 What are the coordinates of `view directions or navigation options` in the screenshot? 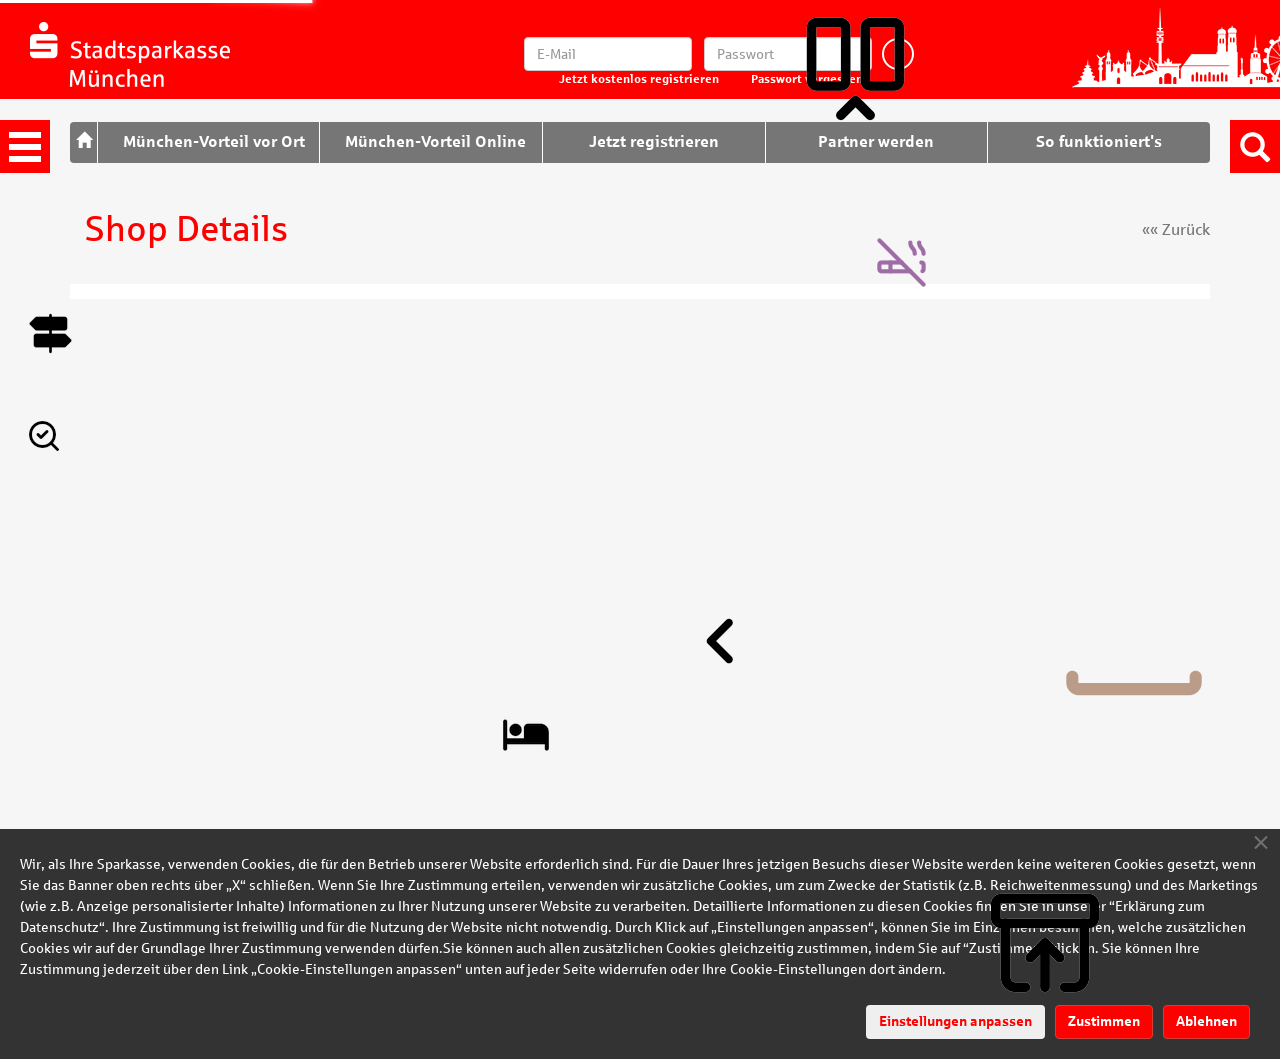 It's located at (50, 333).